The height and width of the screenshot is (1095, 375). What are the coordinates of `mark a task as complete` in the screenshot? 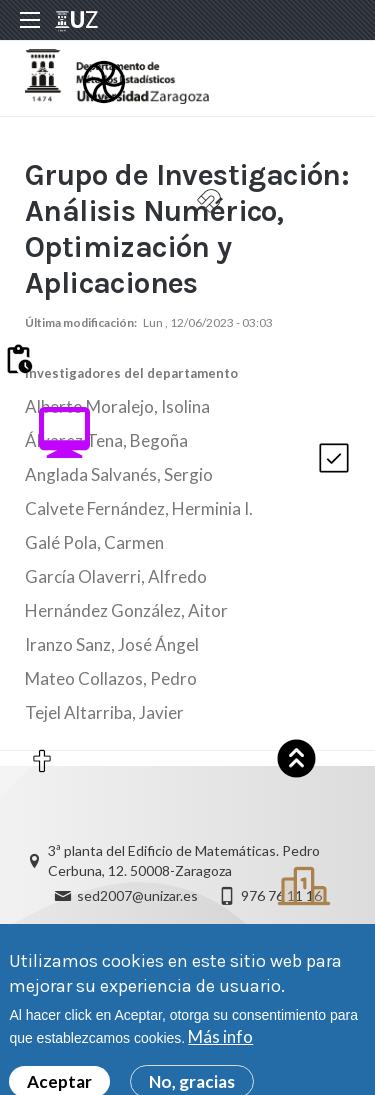 It's located at (334, 458).